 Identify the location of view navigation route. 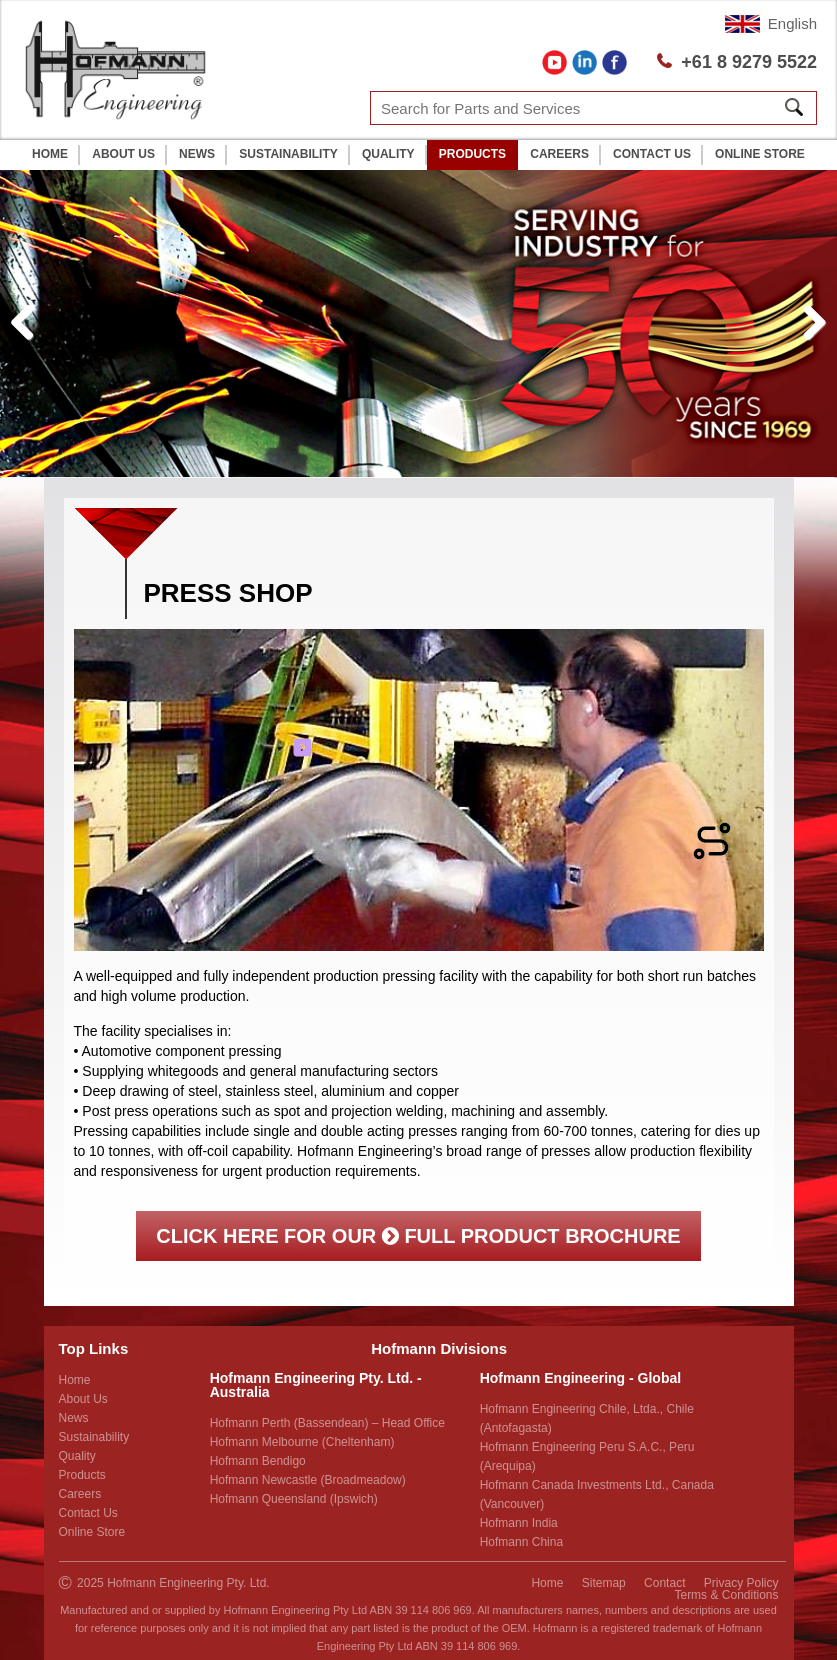
(712, 841).